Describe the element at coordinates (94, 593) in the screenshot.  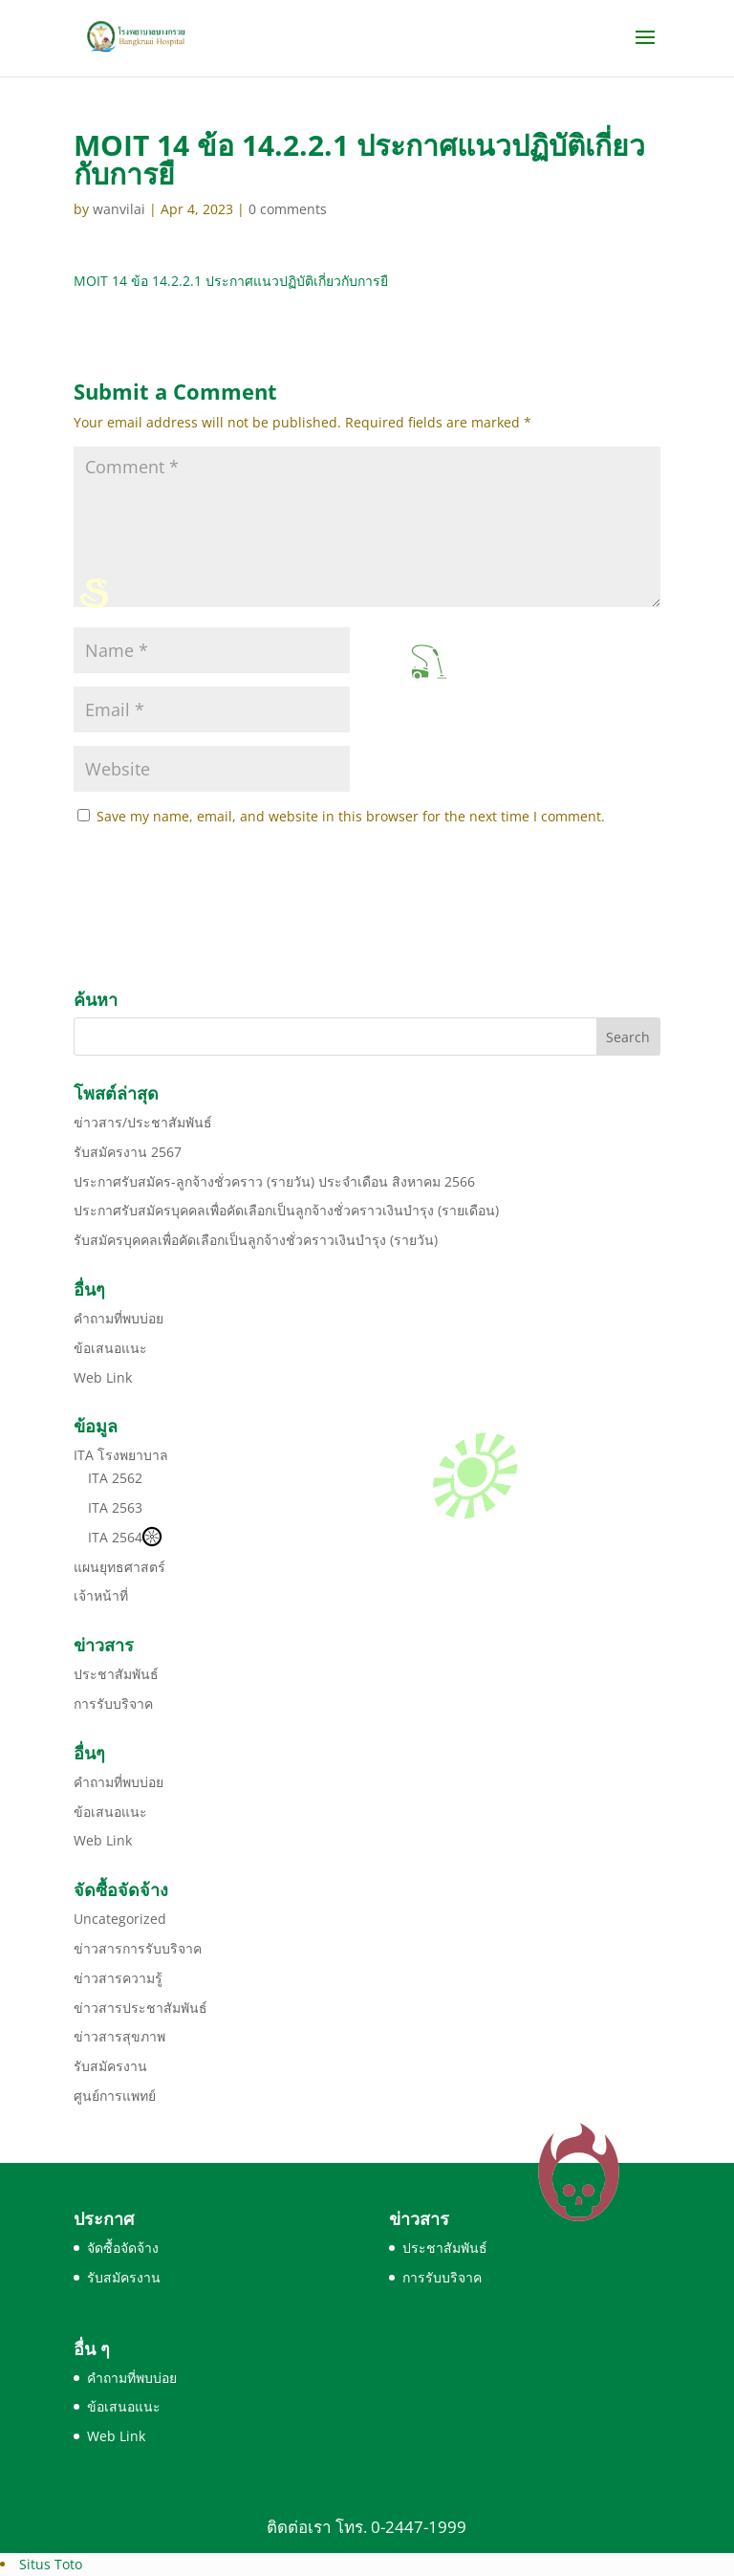
I see `play snake game` at that location.